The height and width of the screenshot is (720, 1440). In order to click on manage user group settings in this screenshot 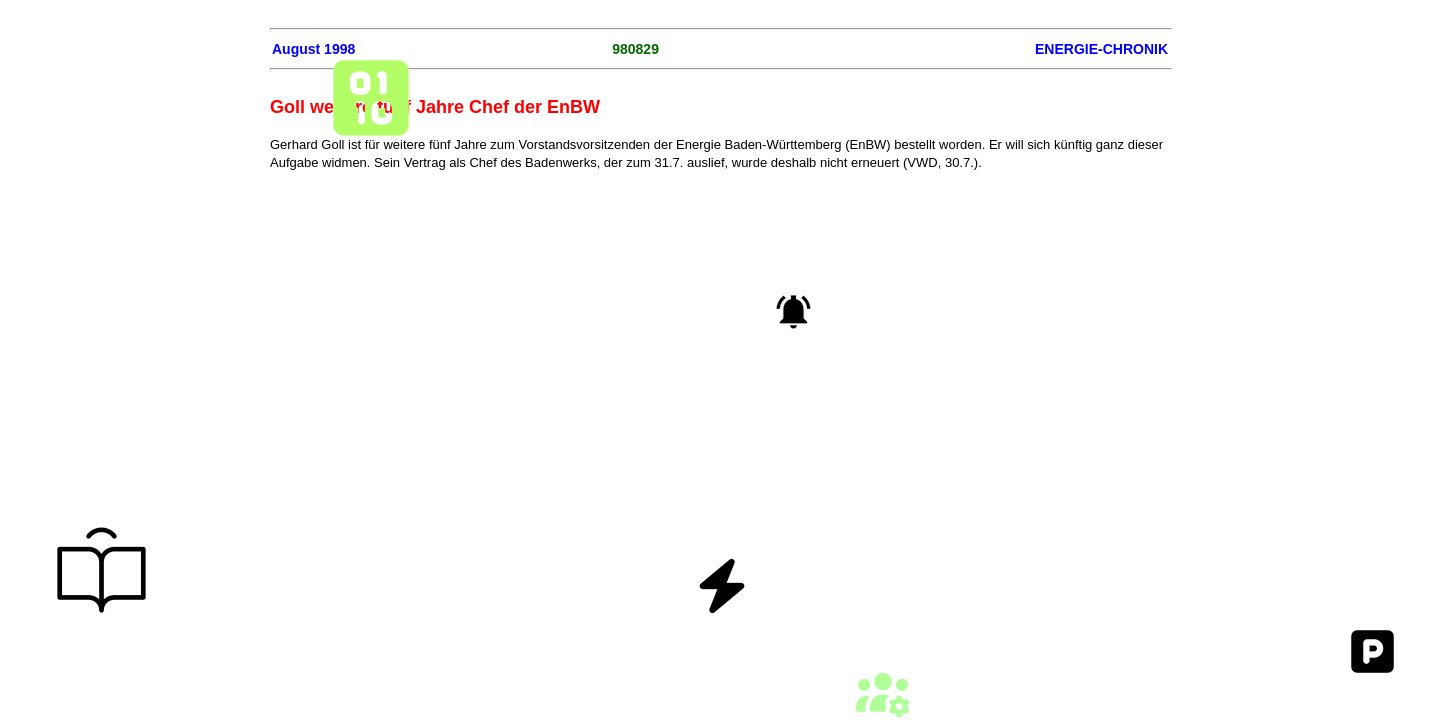, I will do `click(883, 693)`.